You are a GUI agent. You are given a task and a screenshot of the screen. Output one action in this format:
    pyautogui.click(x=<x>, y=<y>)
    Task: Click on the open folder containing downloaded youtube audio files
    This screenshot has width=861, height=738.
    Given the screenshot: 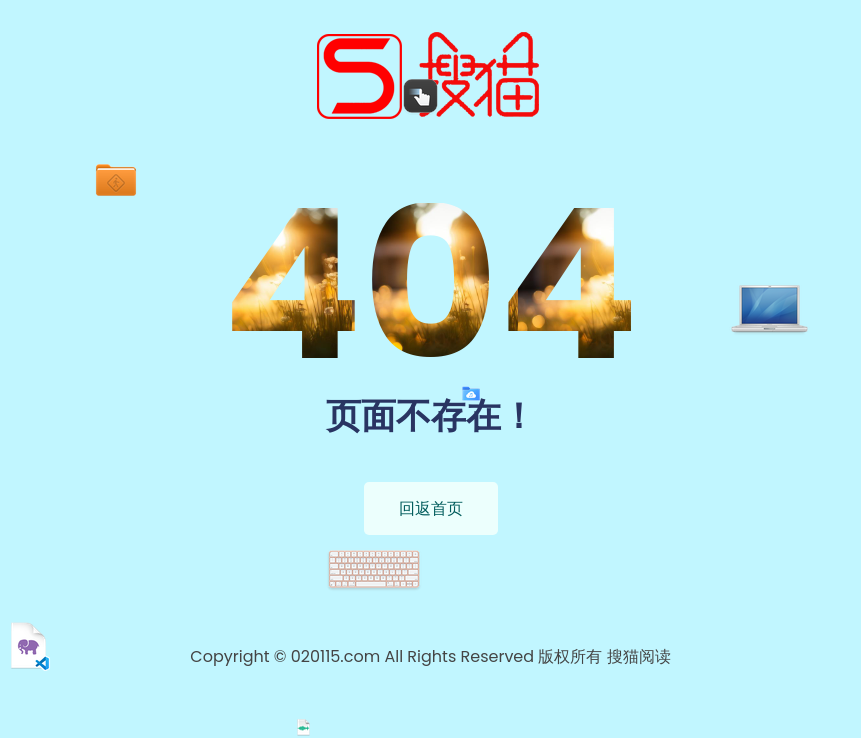 What is the action you would take?
    pyautogui.click(x=471, y=394)
    